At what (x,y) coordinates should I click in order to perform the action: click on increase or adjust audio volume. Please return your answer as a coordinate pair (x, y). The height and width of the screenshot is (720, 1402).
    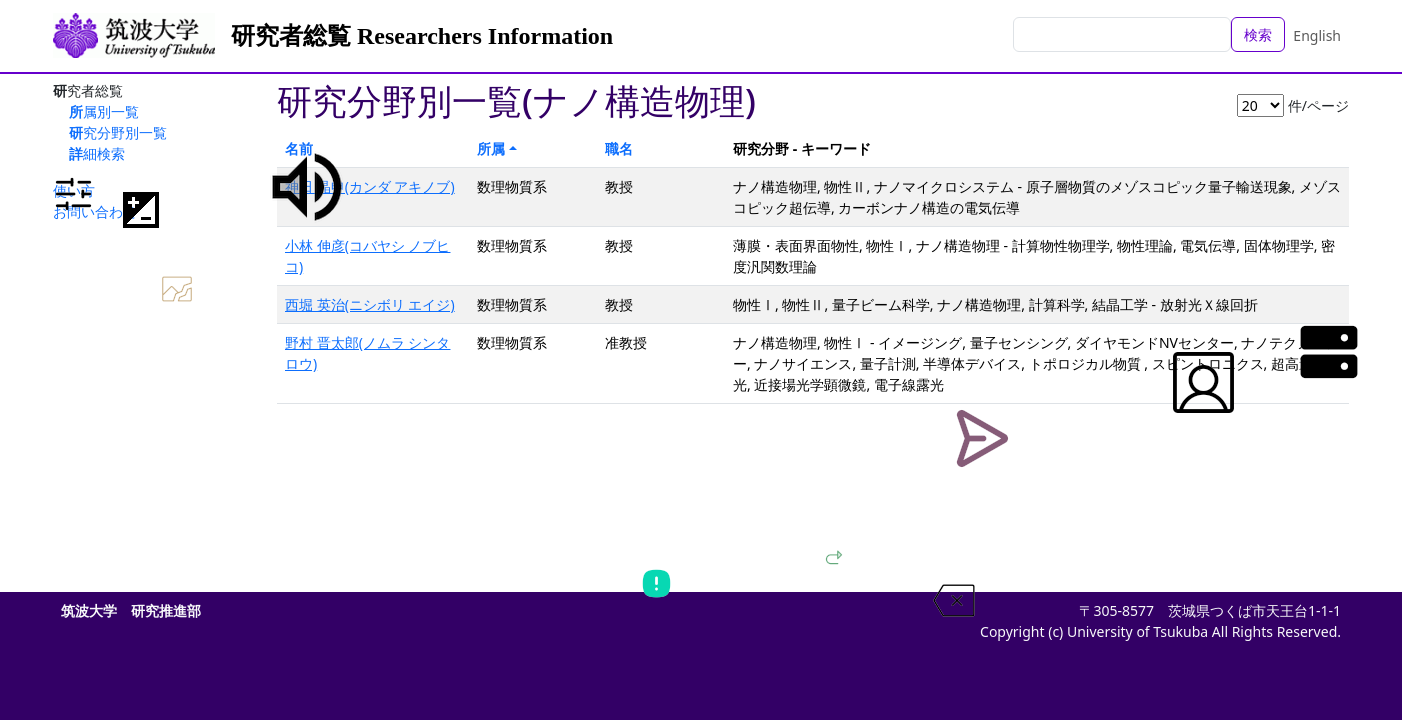
    Looking at the image, I should click on (307, 187).